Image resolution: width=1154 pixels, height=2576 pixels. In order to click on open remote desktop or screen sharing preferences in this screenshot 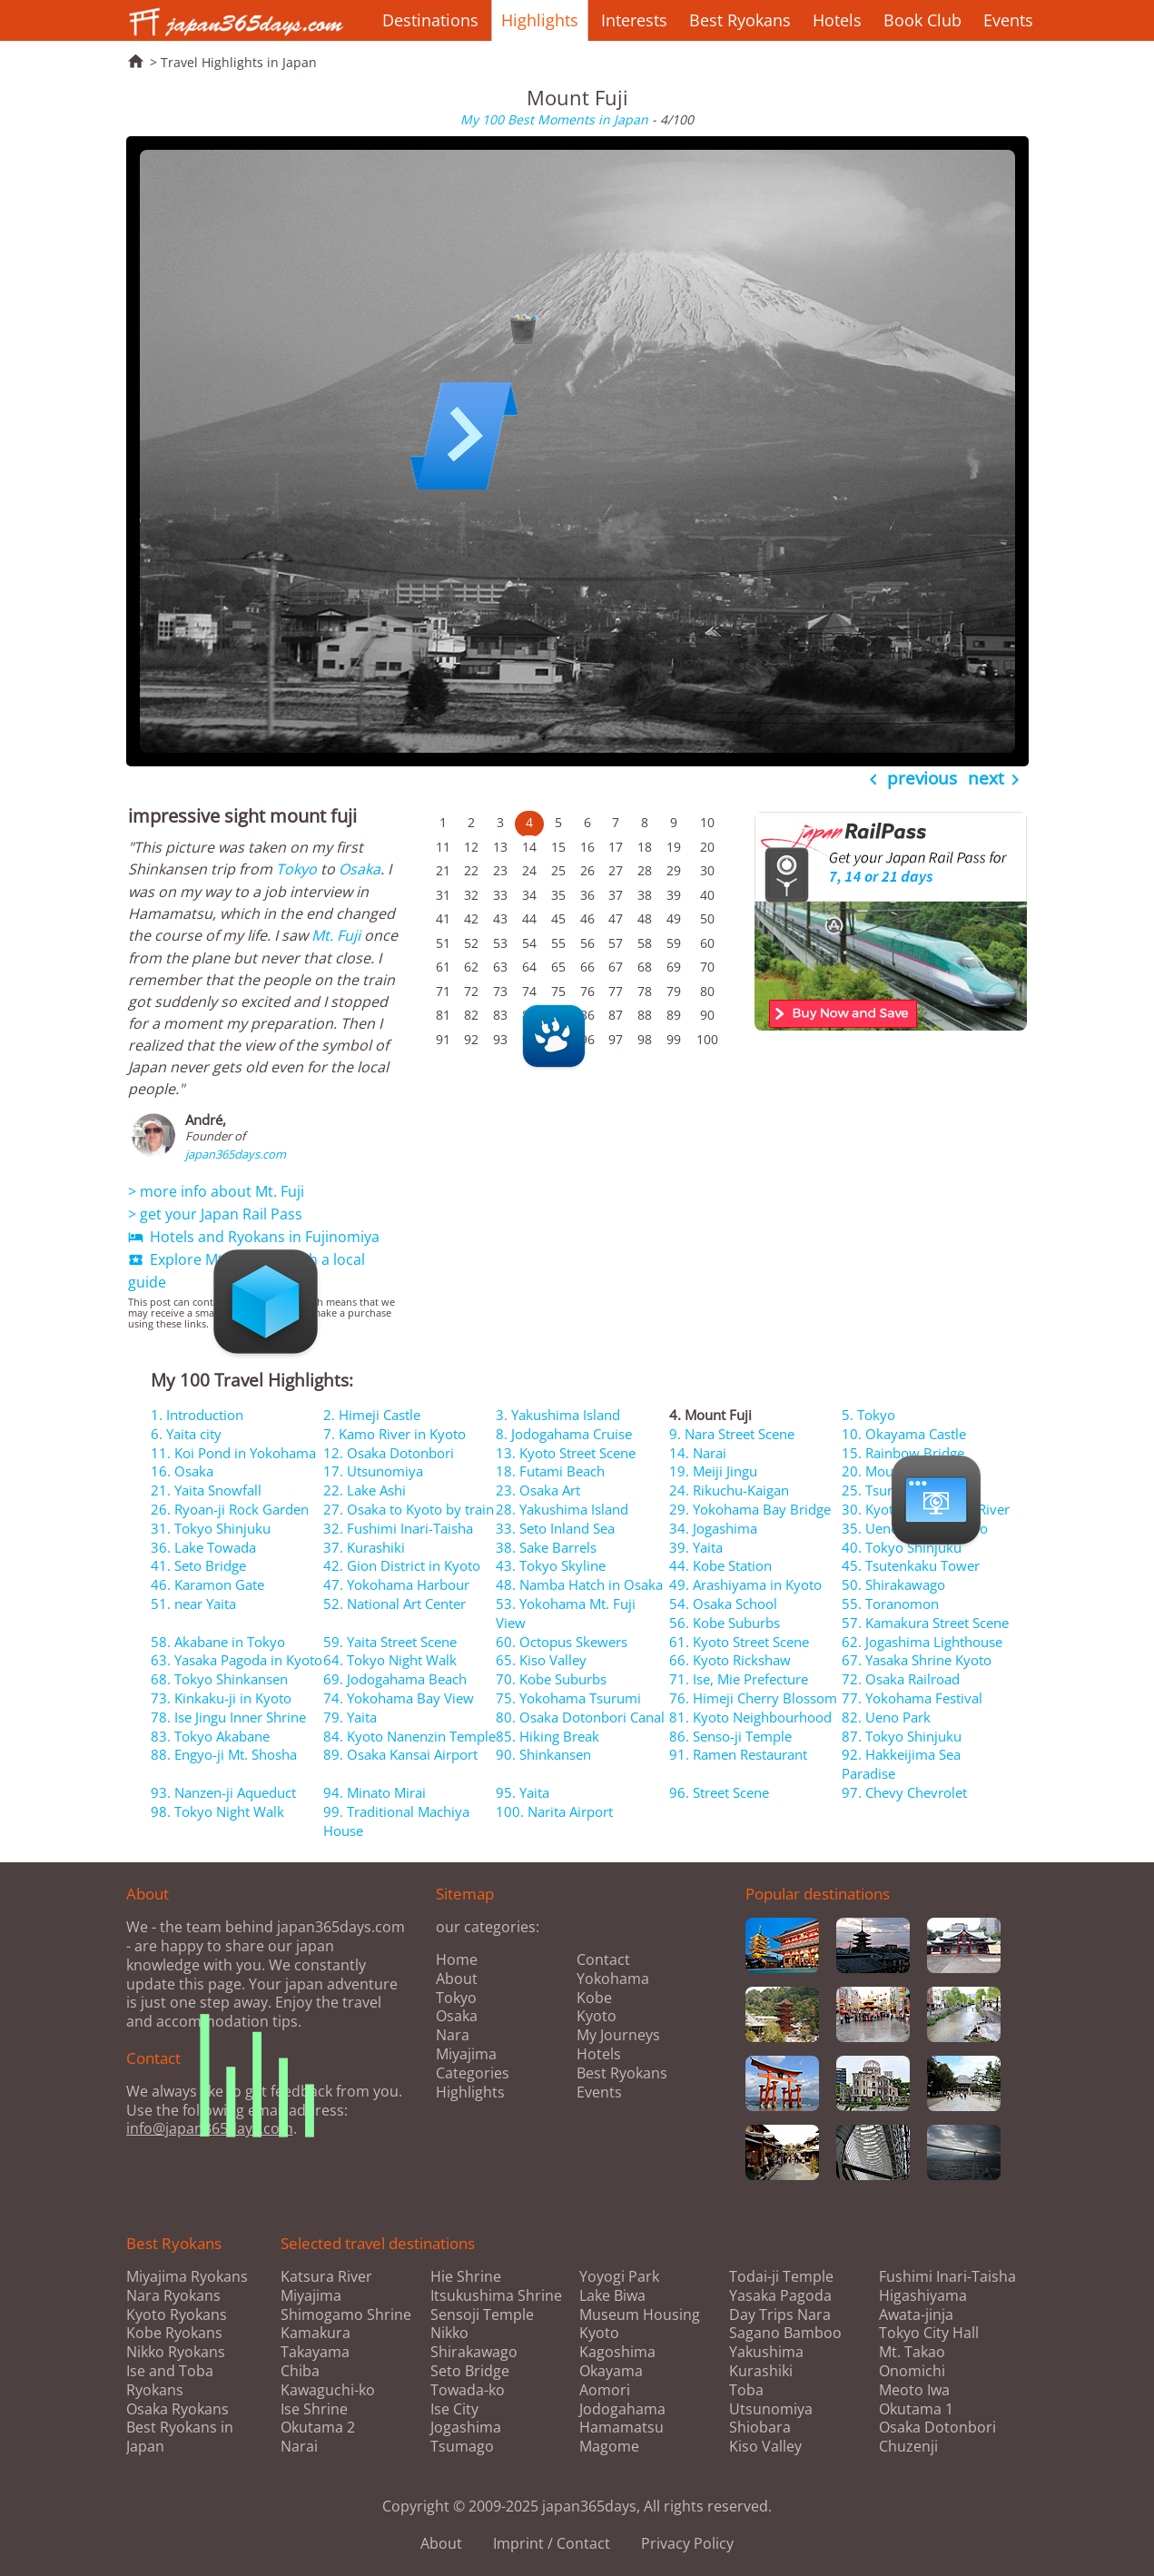, I will do `click(936, 1500)`.